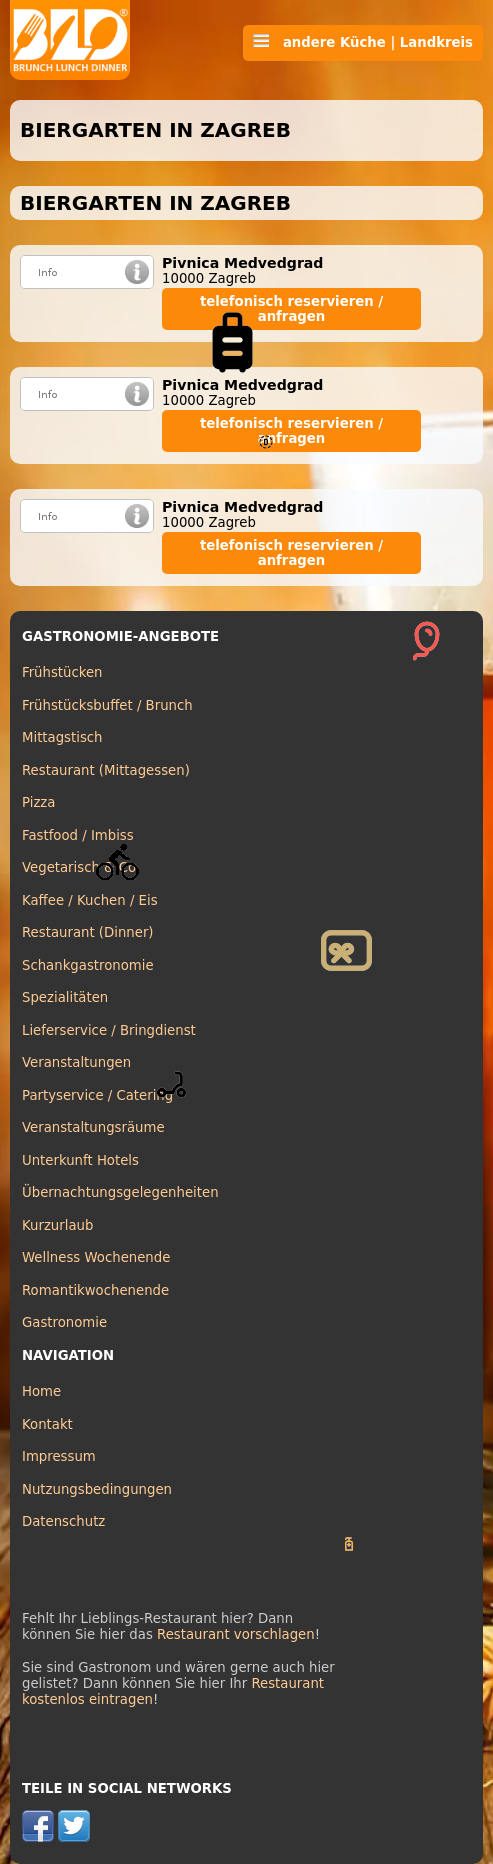 This screenshot has height=1864, width=493. Describe the element at coordinates (117, 862) in the screenshot. I see `get cycling directions` at that location.